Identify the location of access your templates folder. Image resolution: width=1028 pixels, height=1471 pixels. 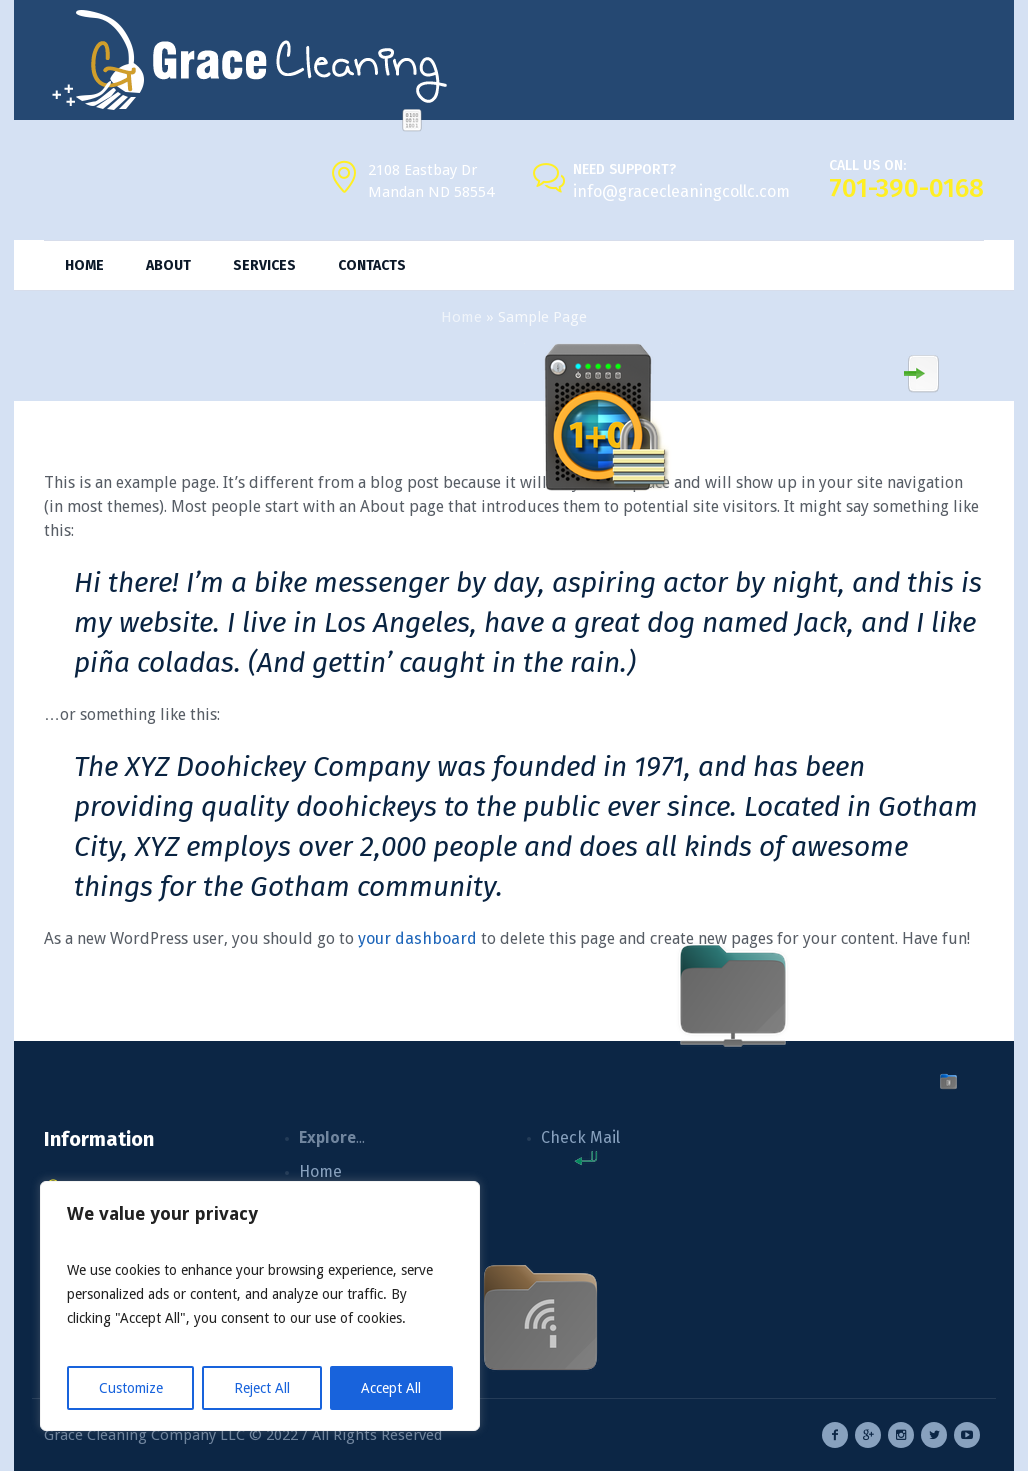
(948, 1081).